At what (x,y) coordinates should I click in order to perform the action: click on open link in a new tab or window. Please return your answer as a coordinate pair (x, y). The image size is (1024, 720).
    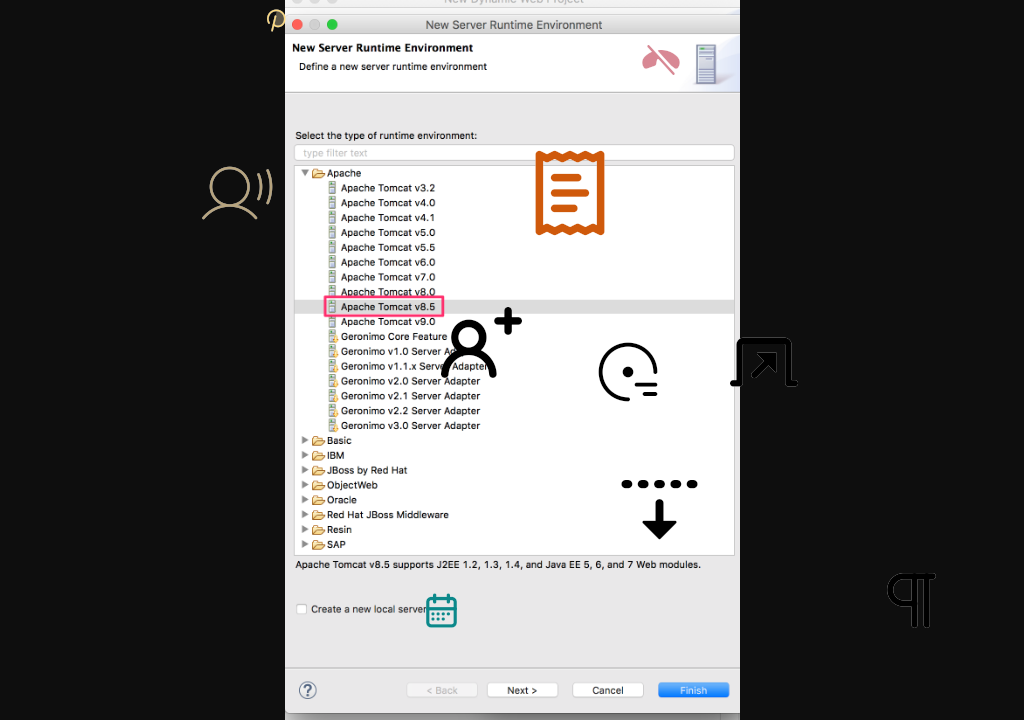
    Looking at the image, I should click on (764, 361).